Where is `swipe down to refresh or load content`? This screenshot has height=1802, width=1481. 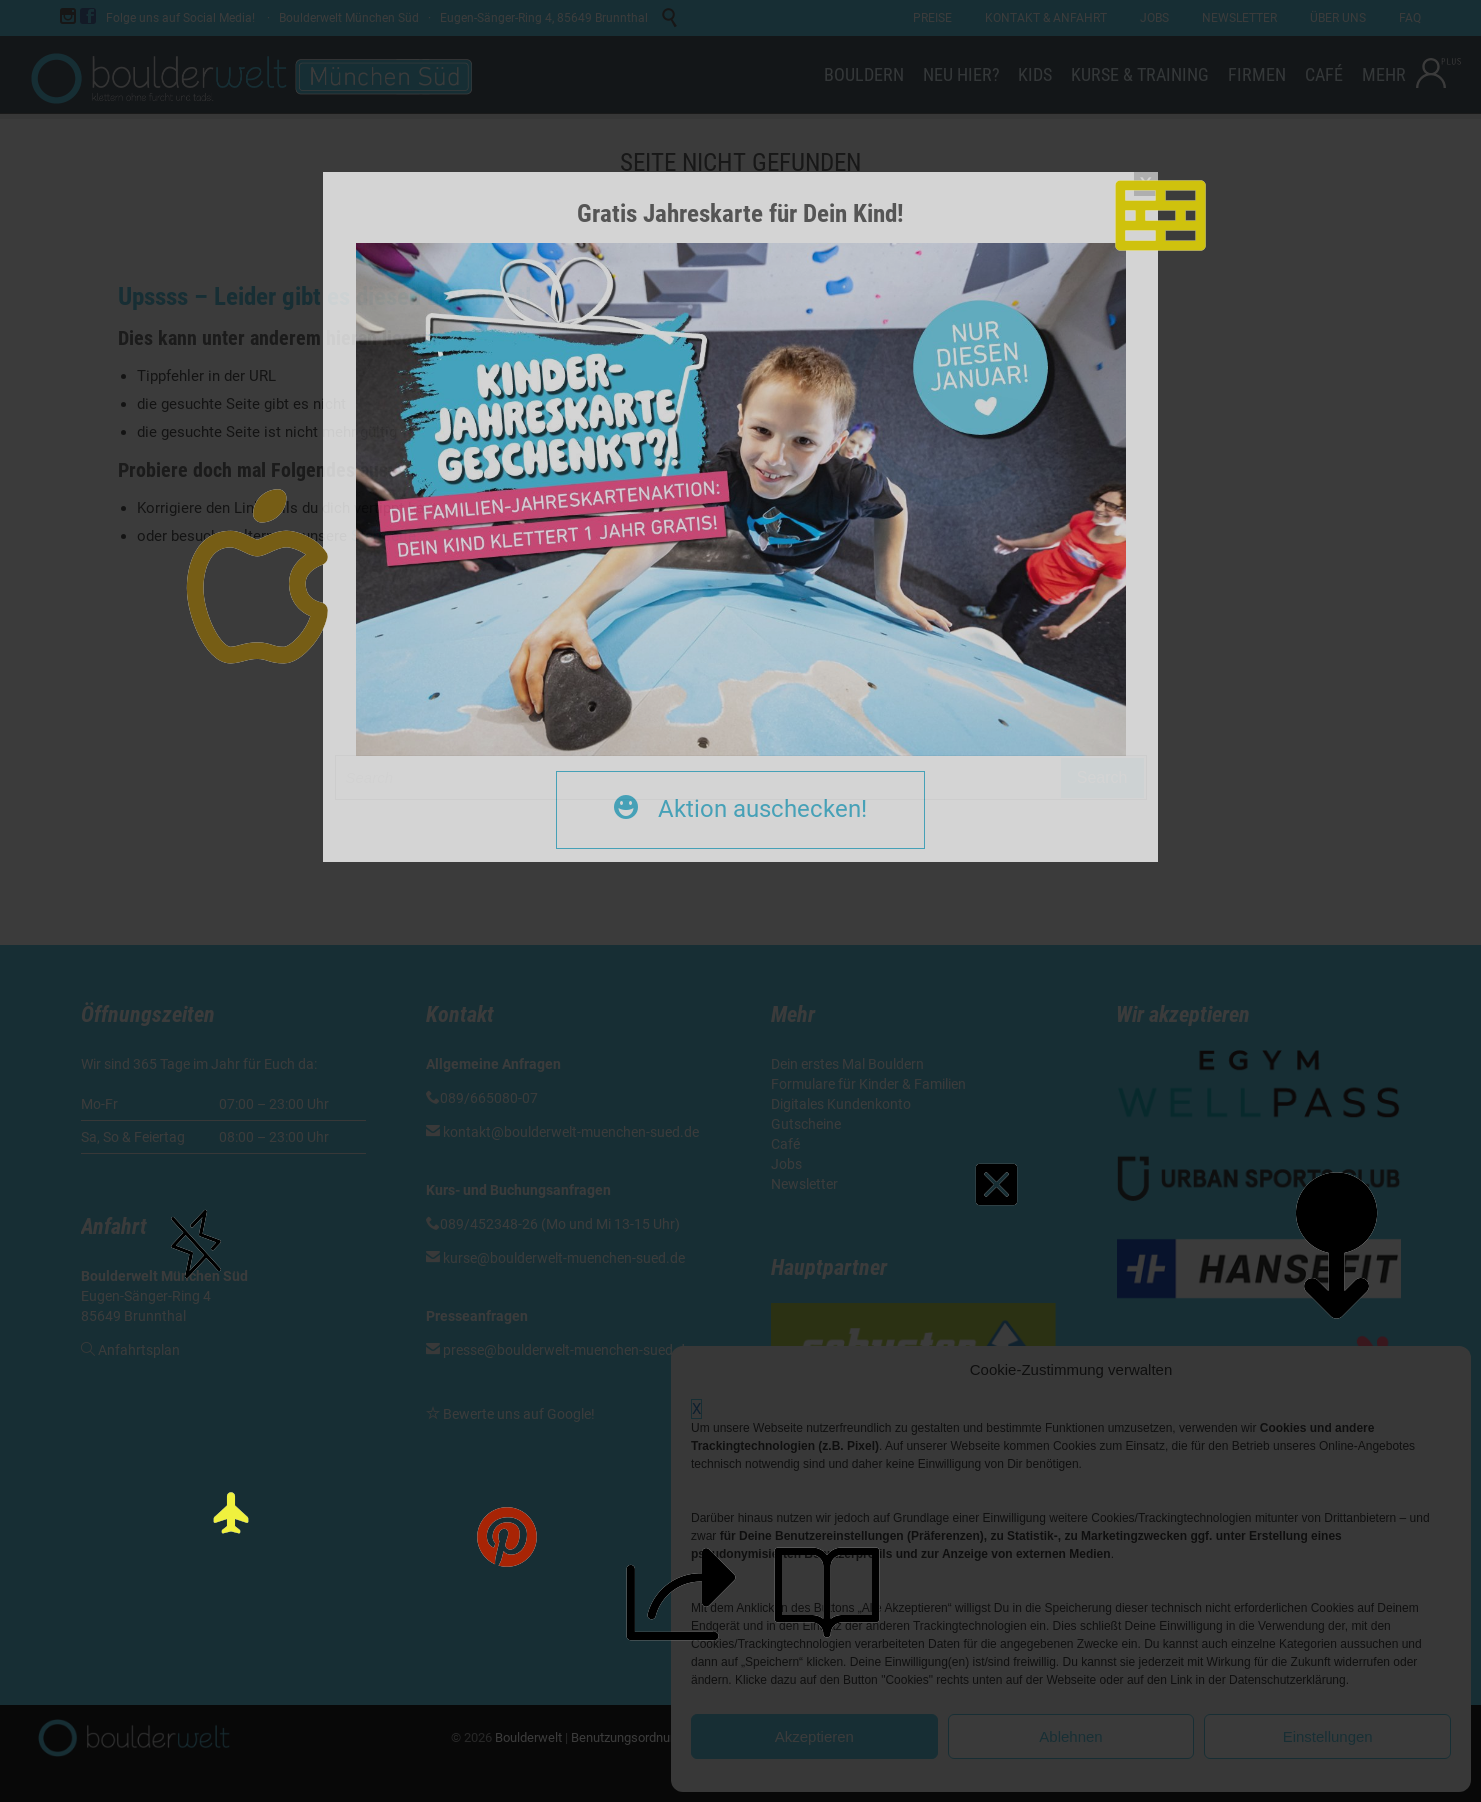
swipe down to refresh or load content is located at coordinates (1336, 1245).